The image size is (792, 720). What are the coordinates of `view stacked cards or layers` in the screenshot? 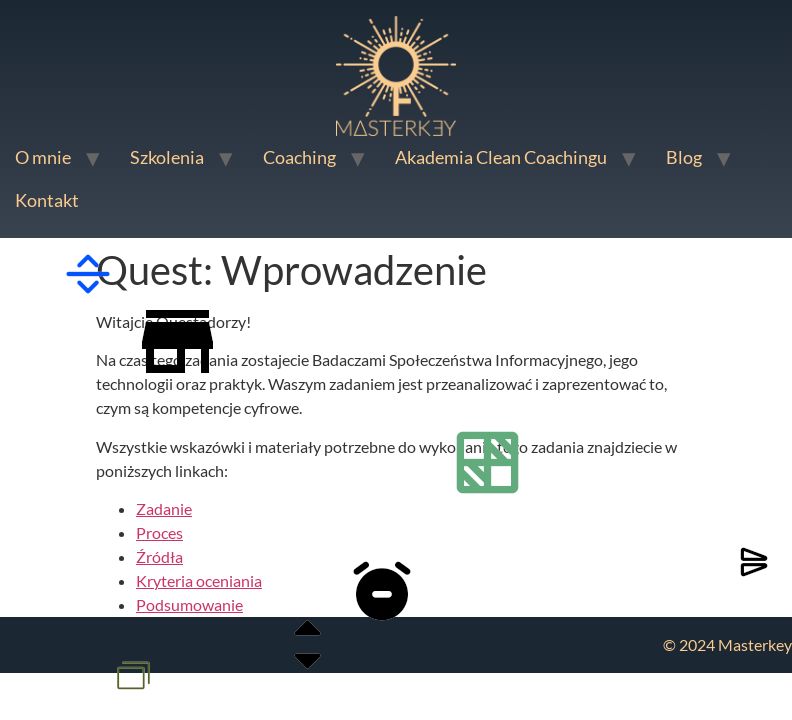 It's located at (133, 675).